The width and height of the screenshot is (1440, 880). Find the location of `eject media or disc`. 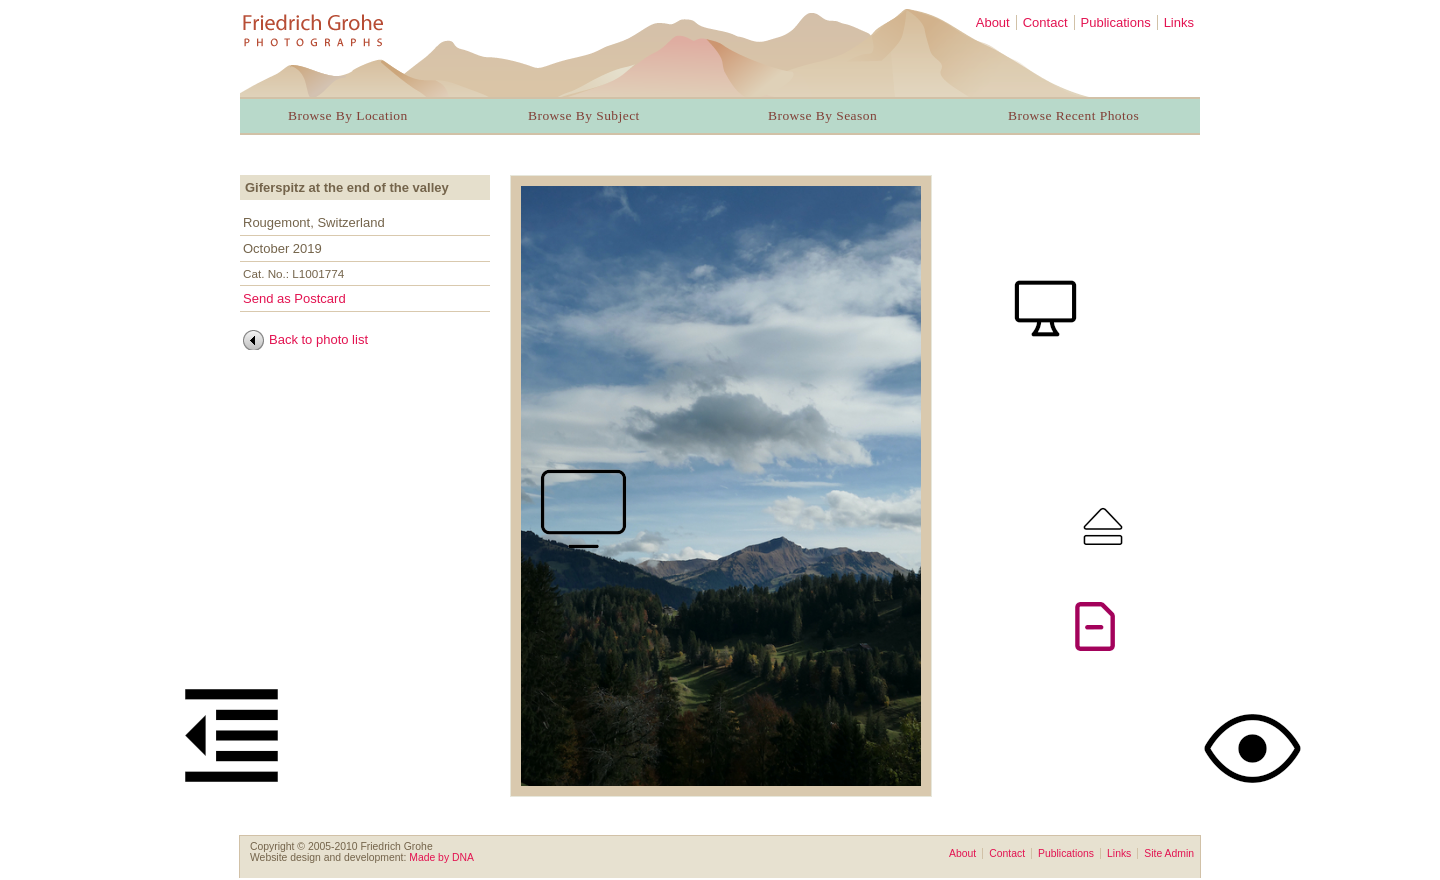

eject media or disc is located at coordinates (1103, 529).